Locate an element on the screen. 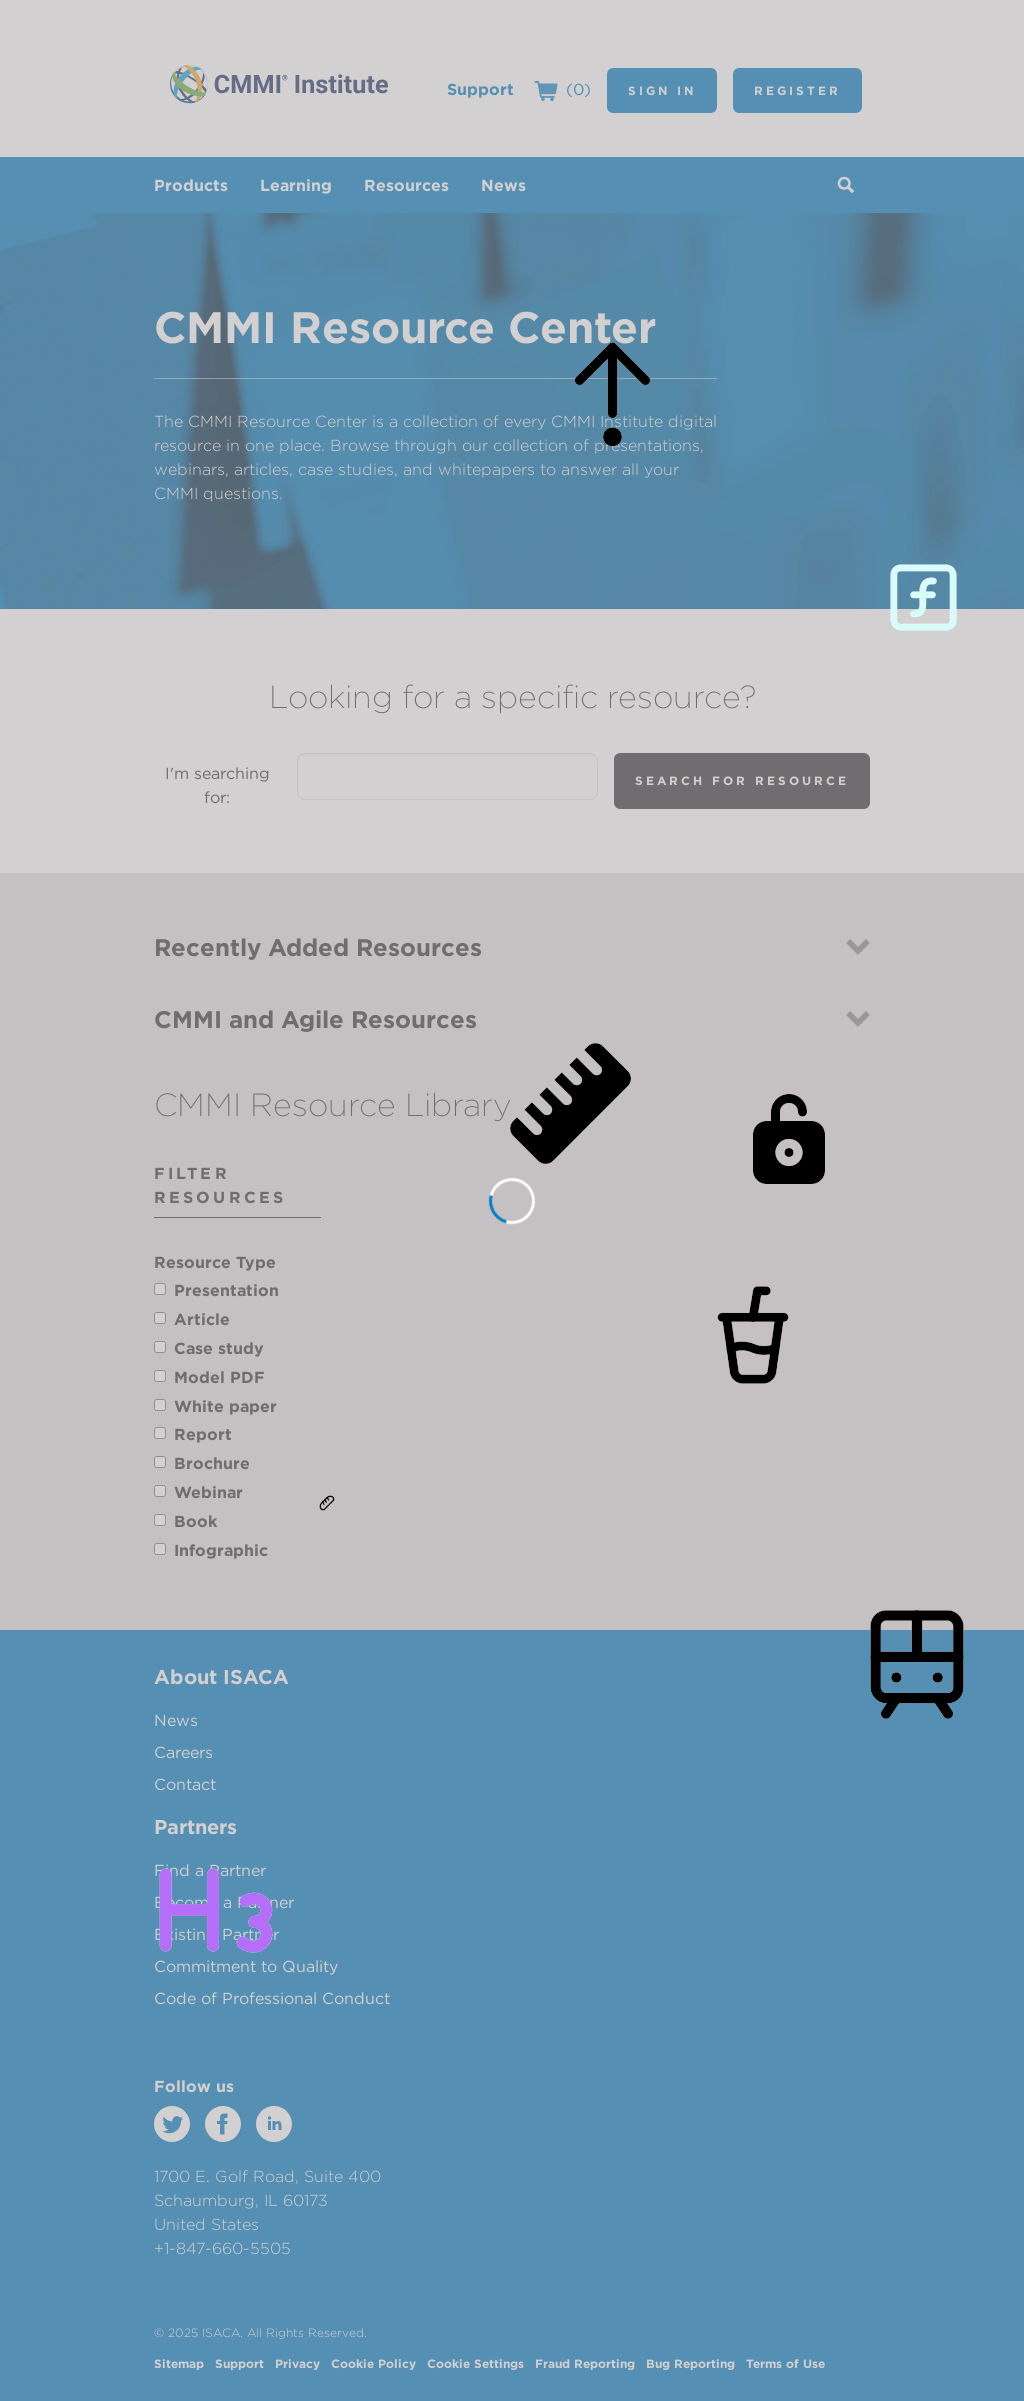  order a beverage or drink is located at coordinates (753, 1335).